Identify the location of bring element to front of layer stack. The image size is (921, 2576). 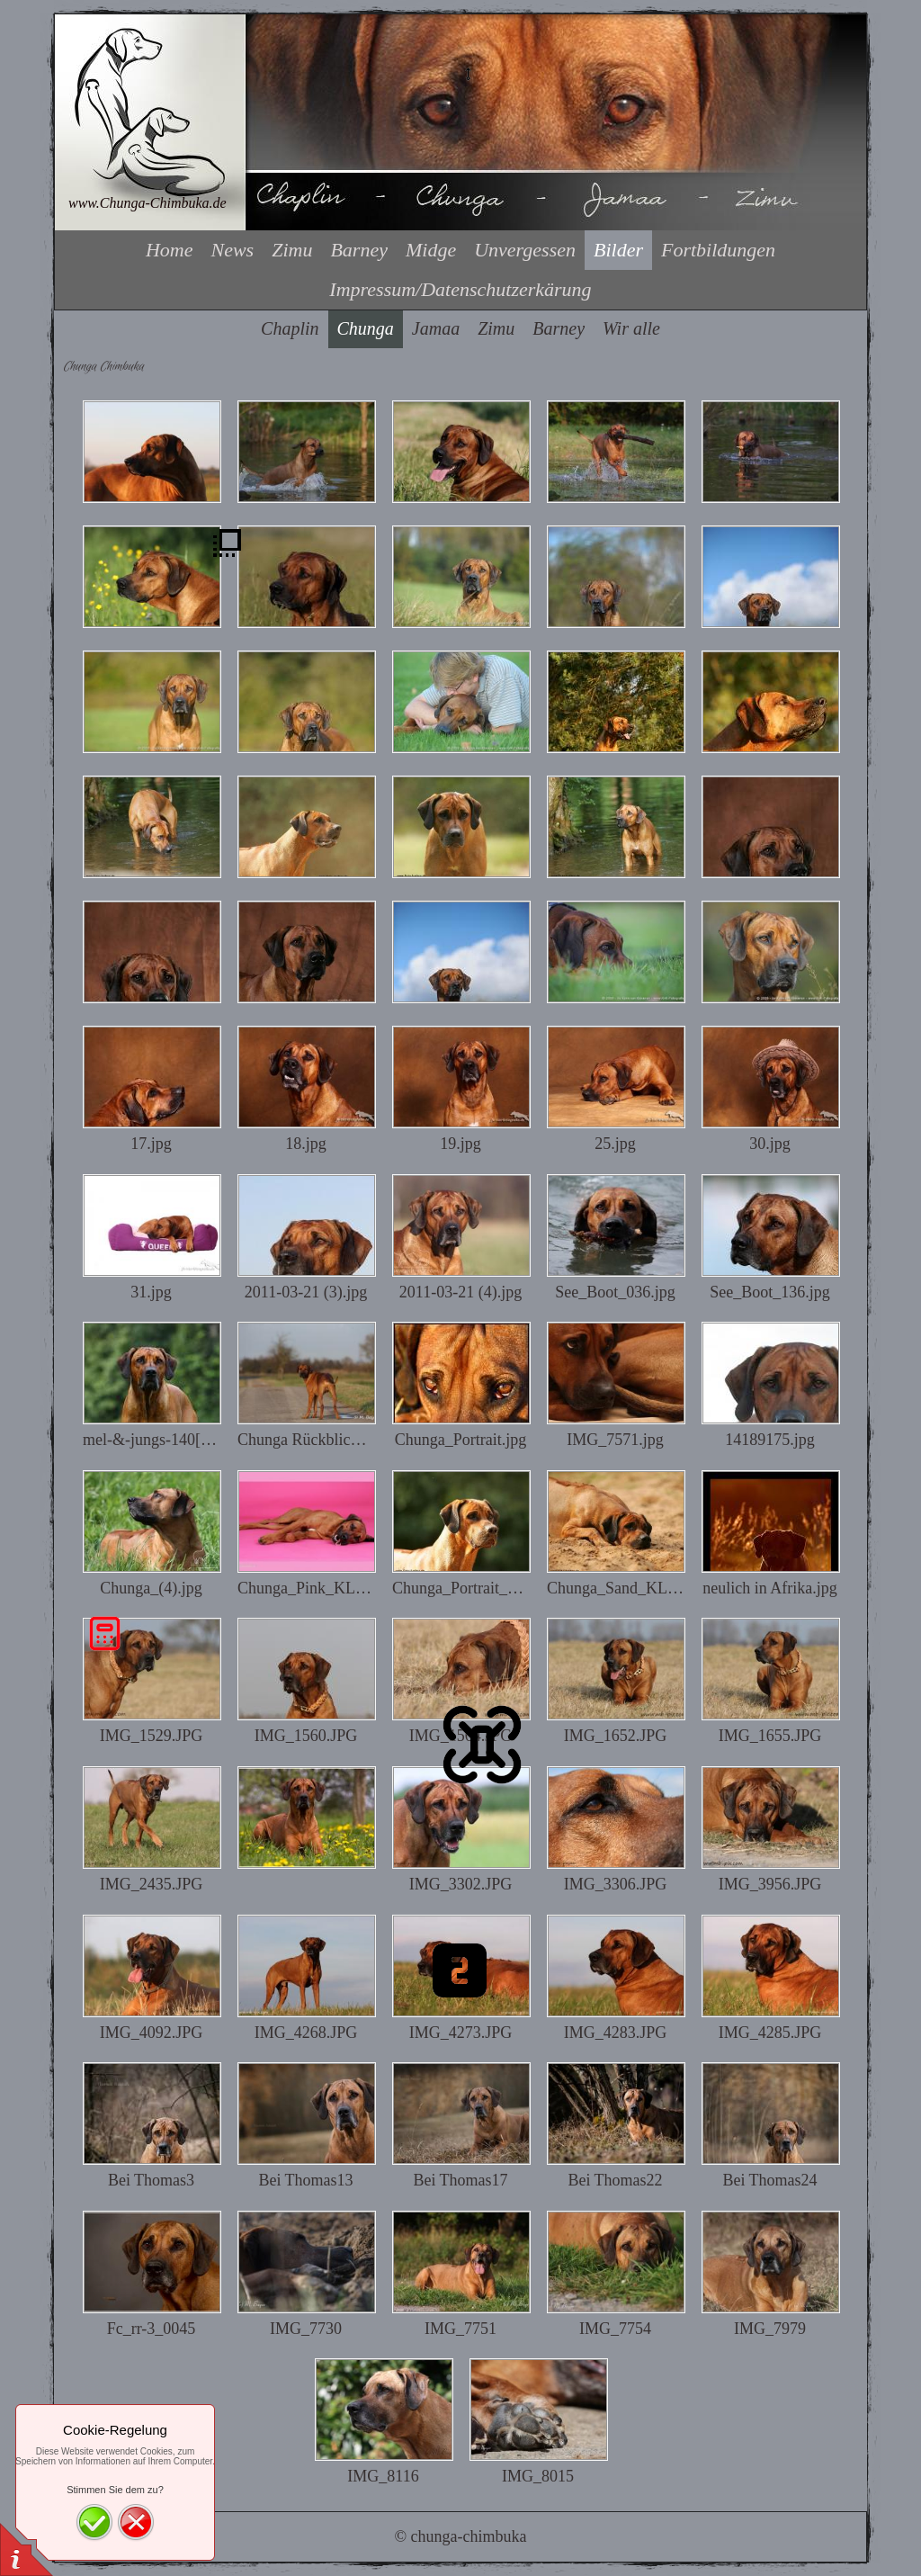
(227, 543).